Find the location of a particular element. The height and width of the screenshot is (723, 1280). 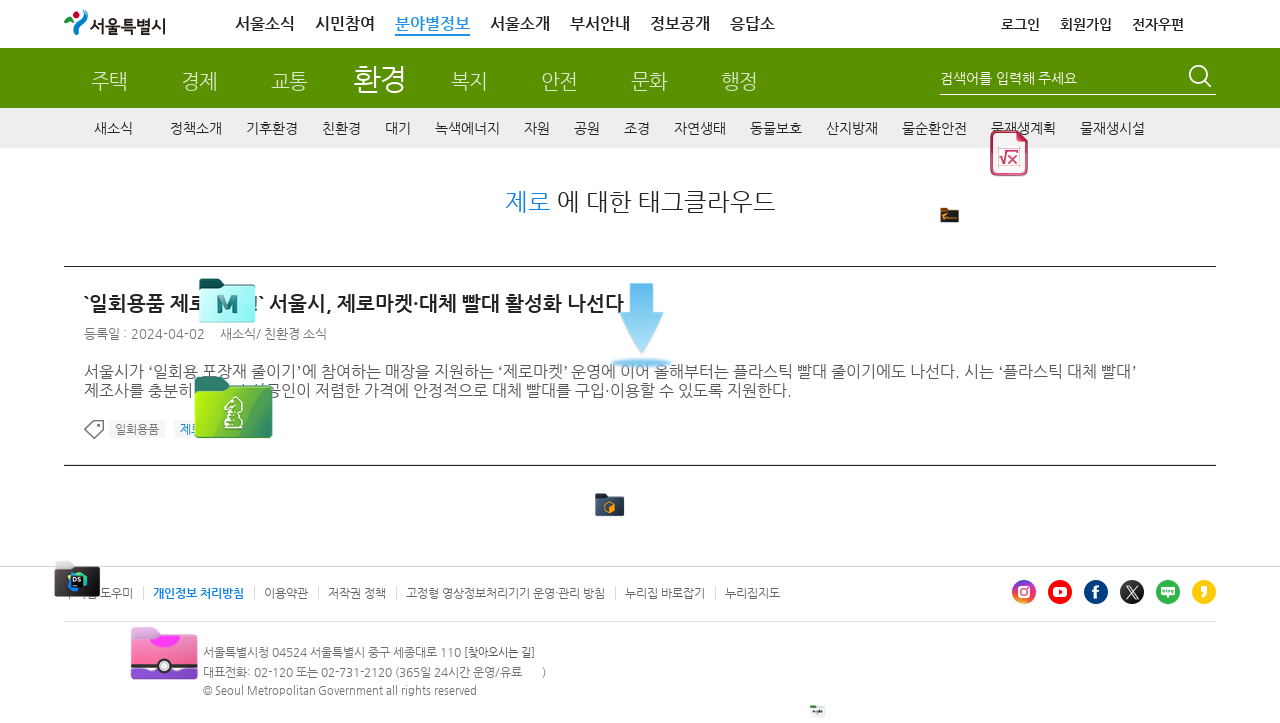

open amazon thinkbox project files is located at coordinates (609, 505).